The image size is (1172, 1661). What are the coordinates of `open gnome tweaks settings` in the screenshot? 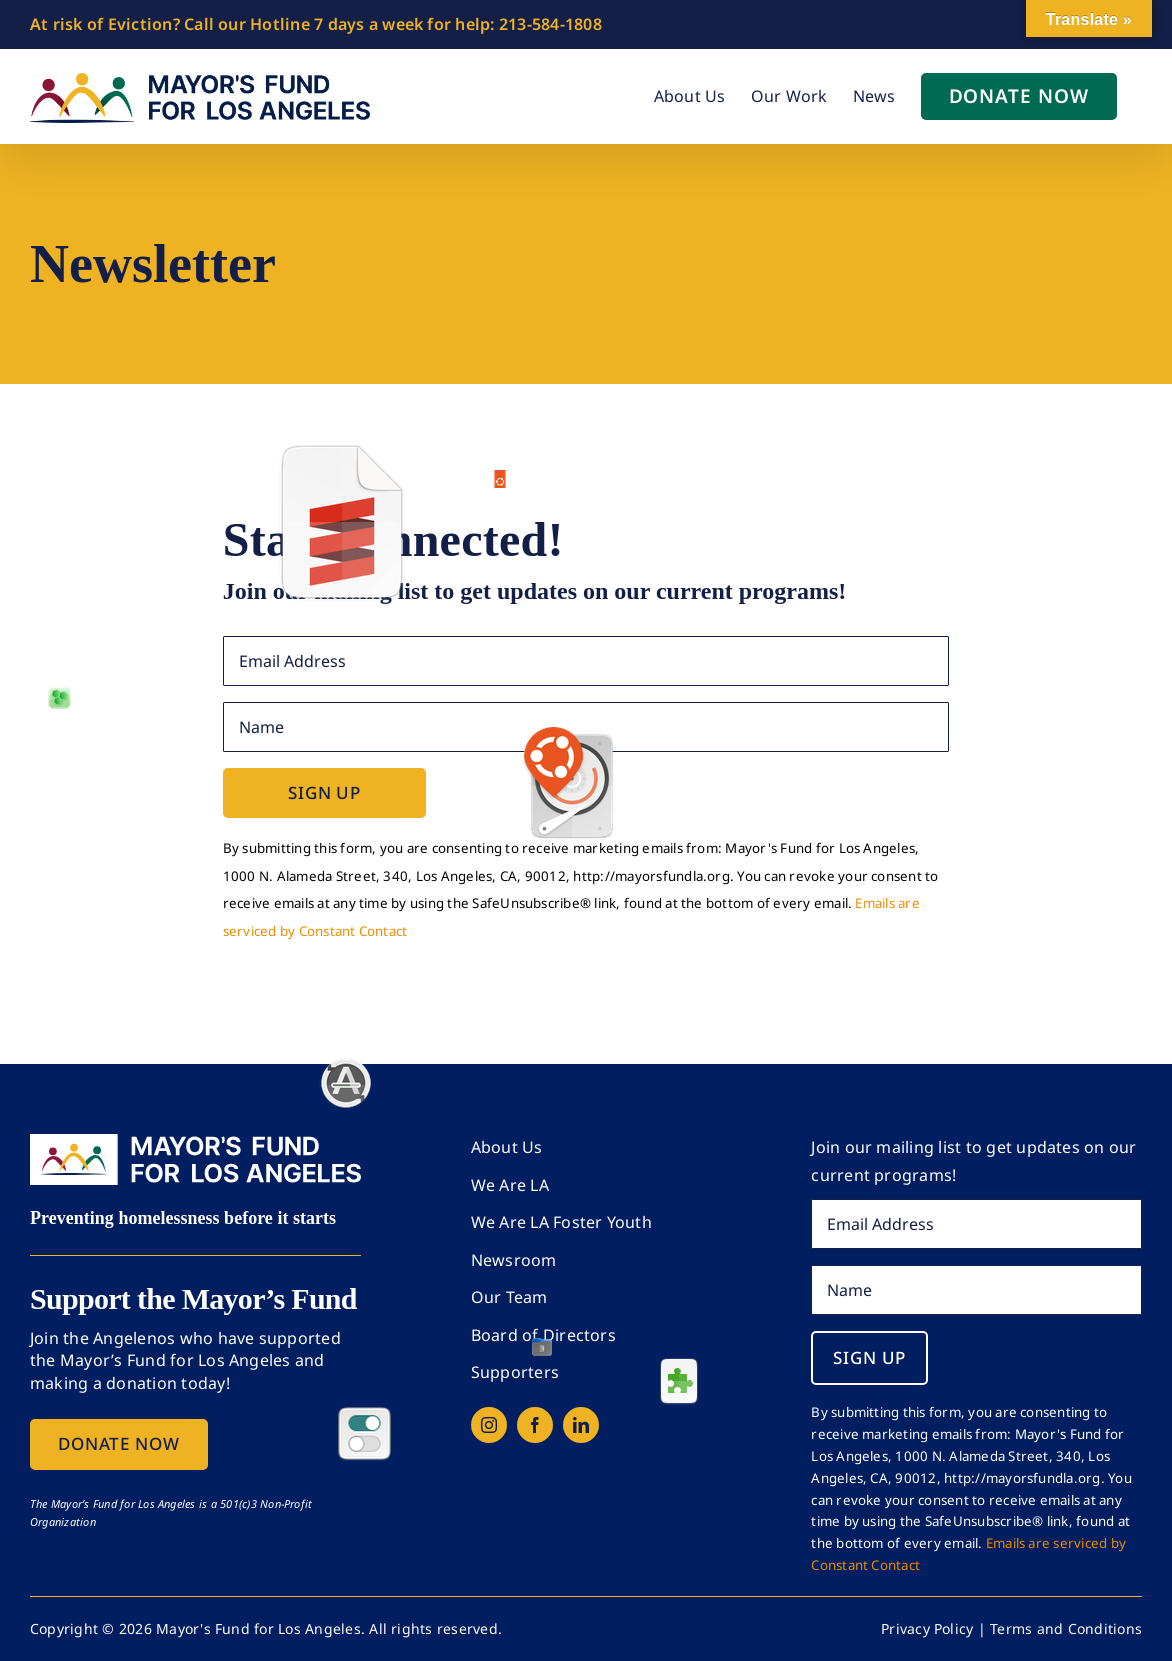 It's located at (364, 1433).